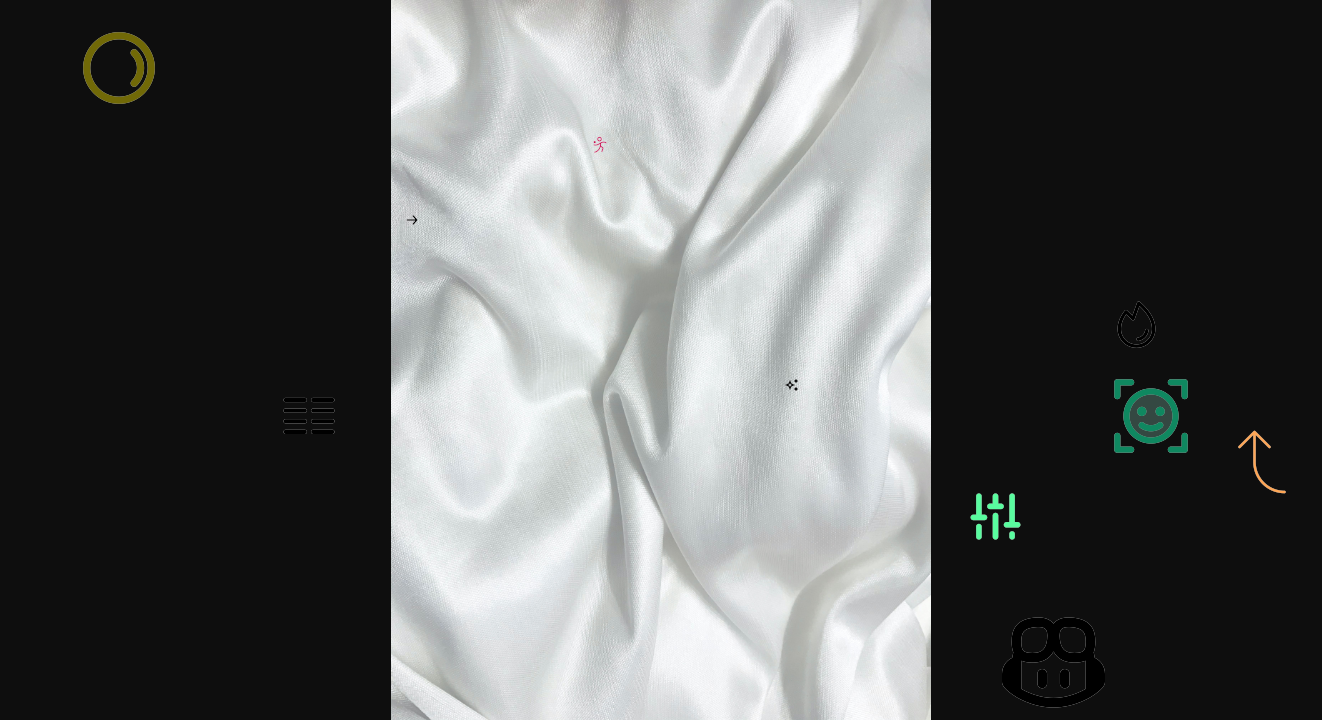 The height and width of the screenshot is (720, 1322). What do you see at coordinates (119, 68) in the screenshot?
I see `apply inner shadow effect to the right side` at bounding box center [119, 68].